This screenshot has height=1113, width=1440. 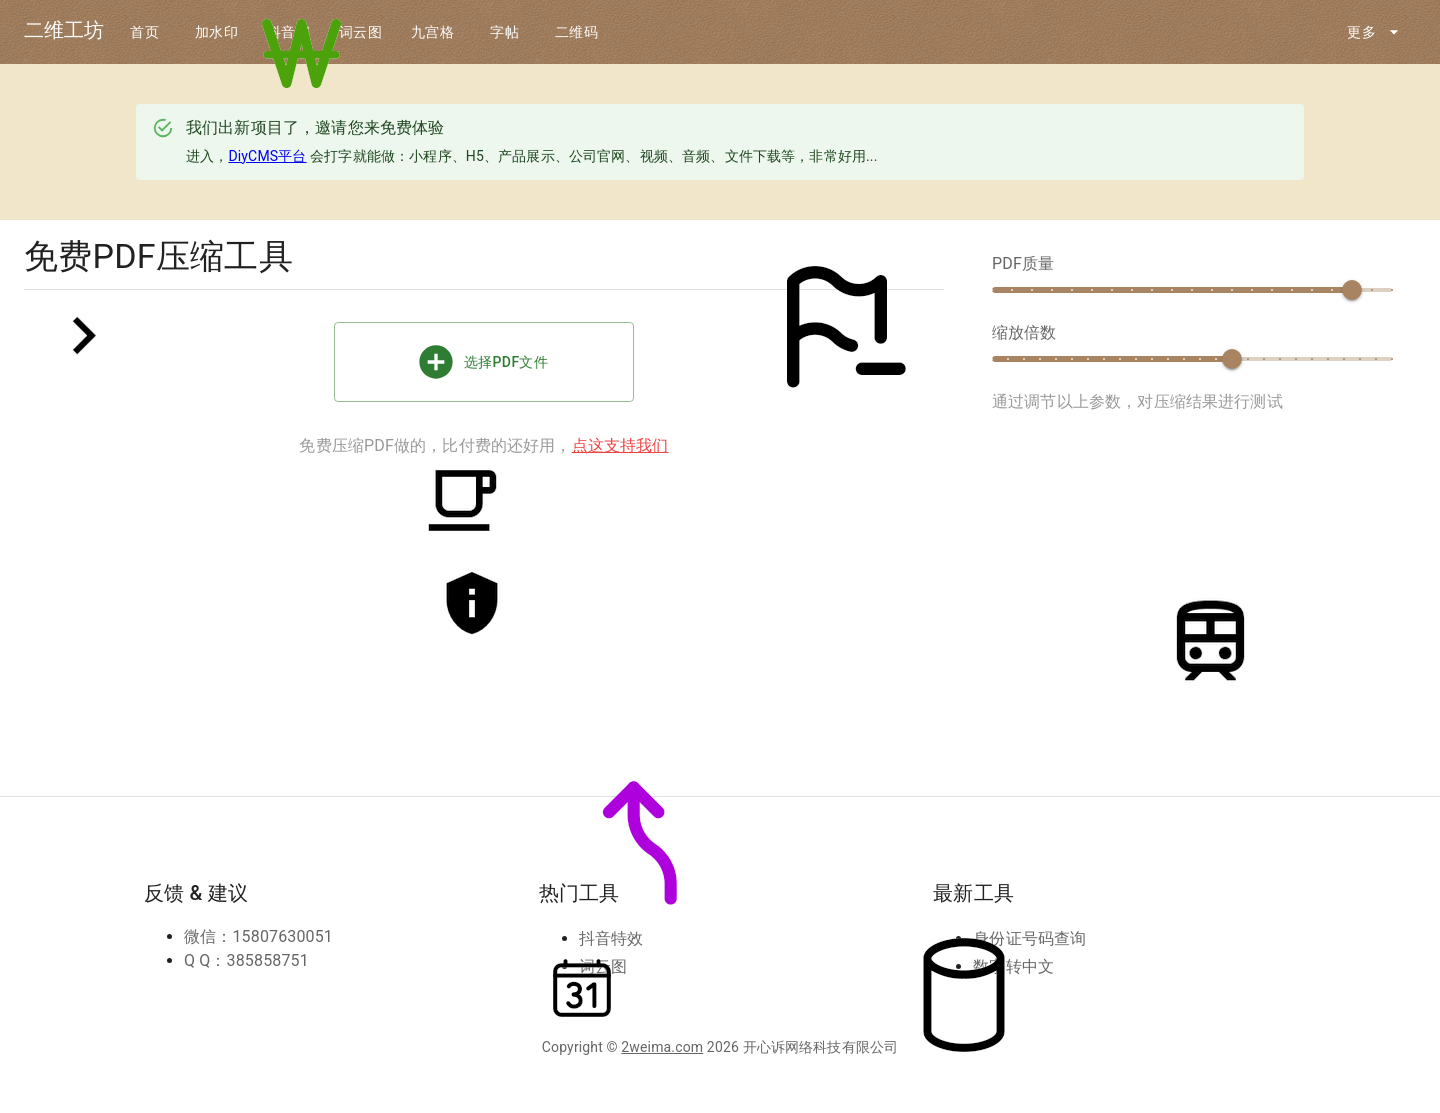 What do you see at coordinates (462, 500) in the screenshot?
I see `find nearby coffee shops or cafes` at bounding box center [462, 500].